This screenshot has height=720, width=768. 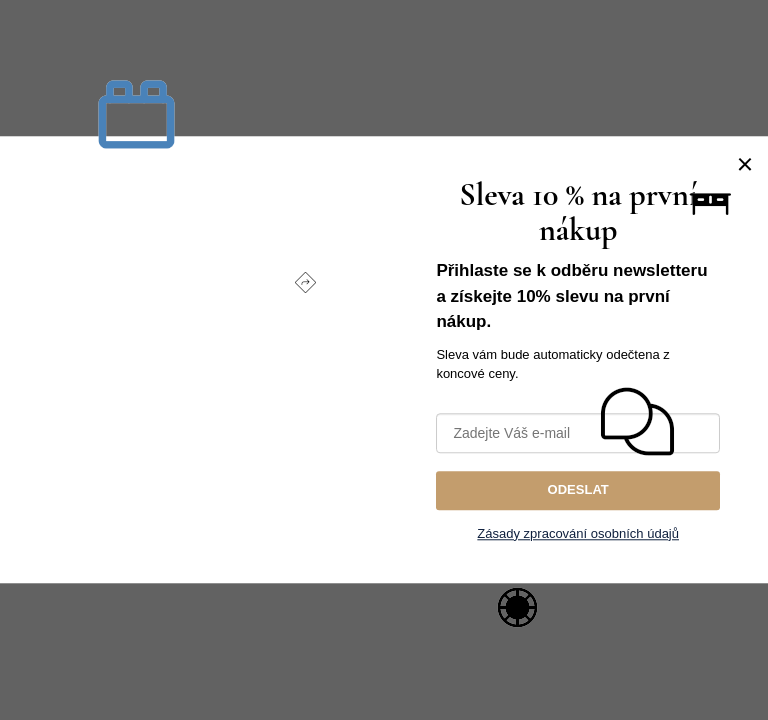 What do you see at coordinates (136, 114) in the screenshot?
I see `access building blocks or modular components` at bounding box center [136, 114].